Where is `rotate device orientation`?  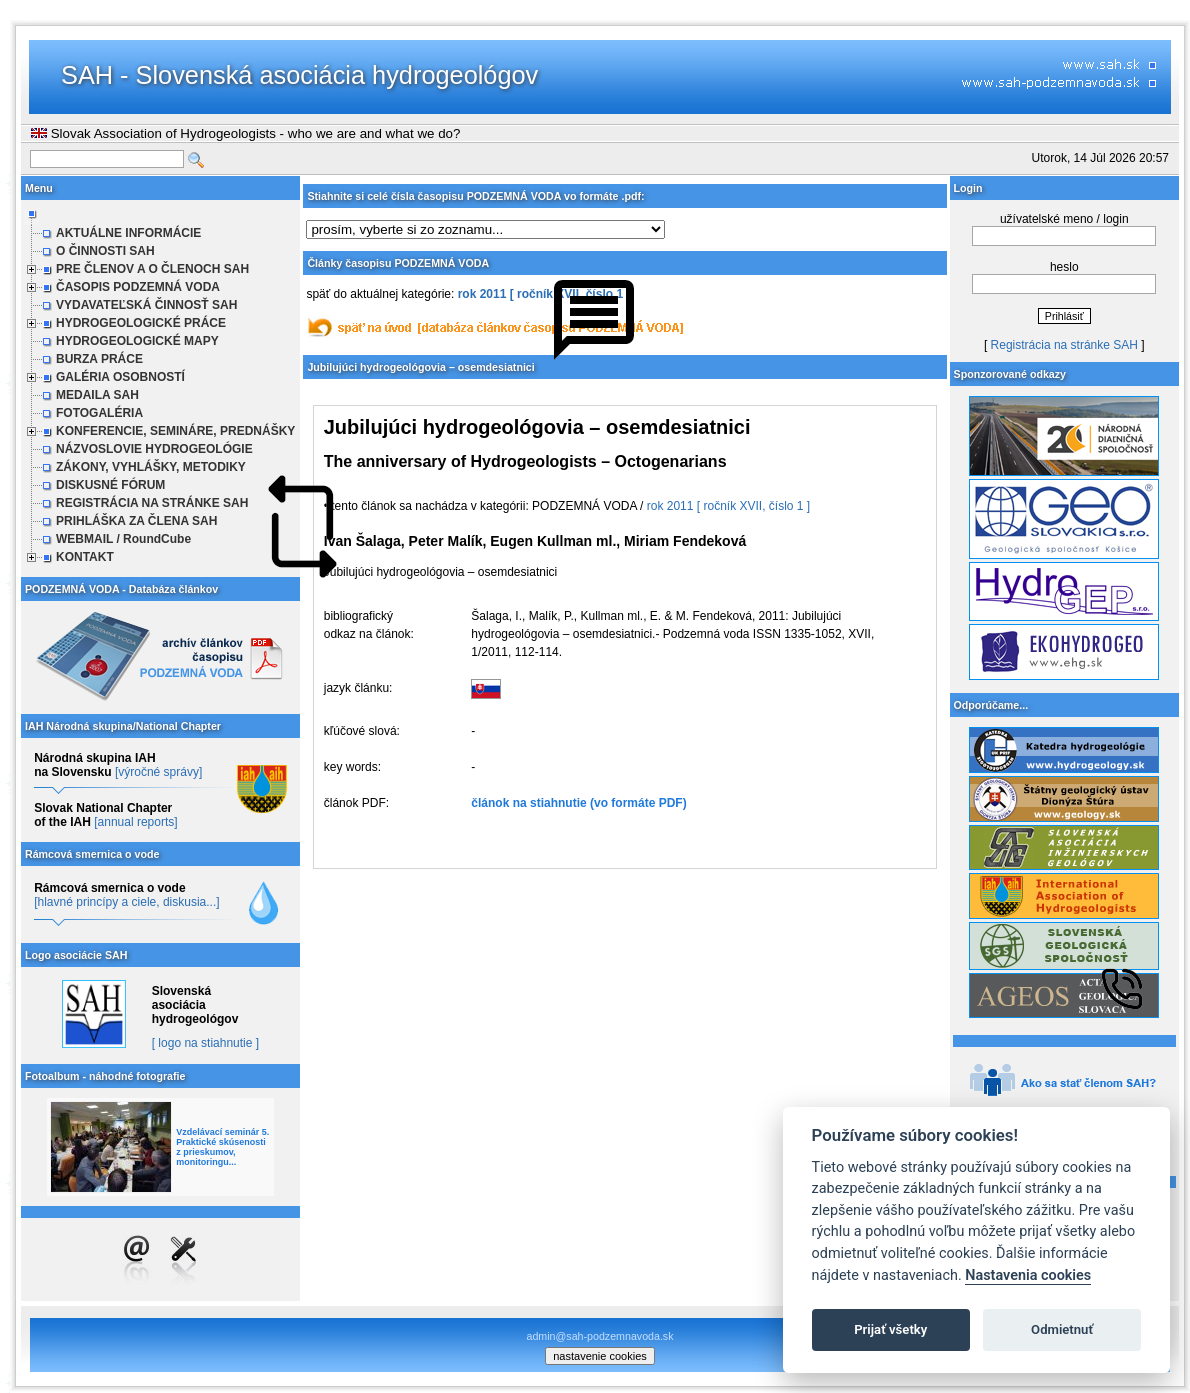 rotate device orientation is located at coordinates (302, 526).